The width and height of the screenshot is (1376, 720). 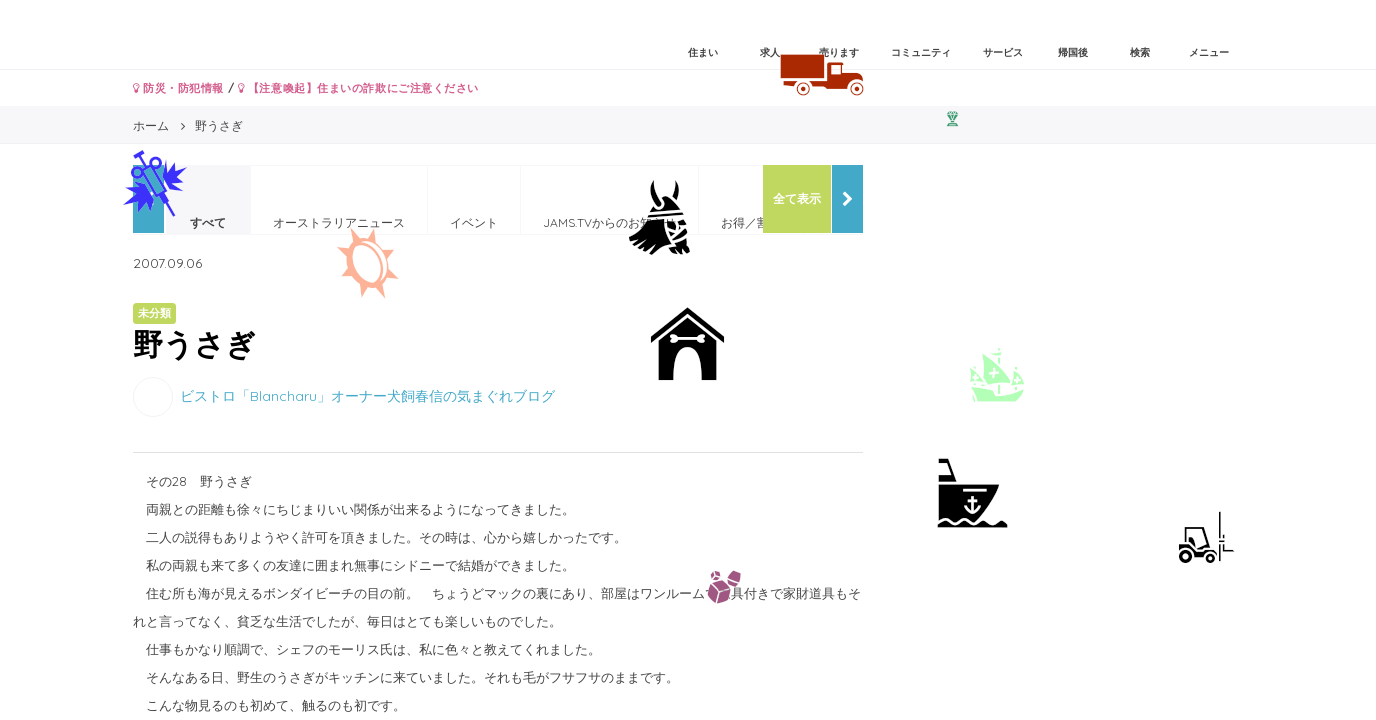 What do you see at coordinates (724, 587) in the screenshot?
I see `roll dice or randomize outcome` at bounding box center [724, 587].